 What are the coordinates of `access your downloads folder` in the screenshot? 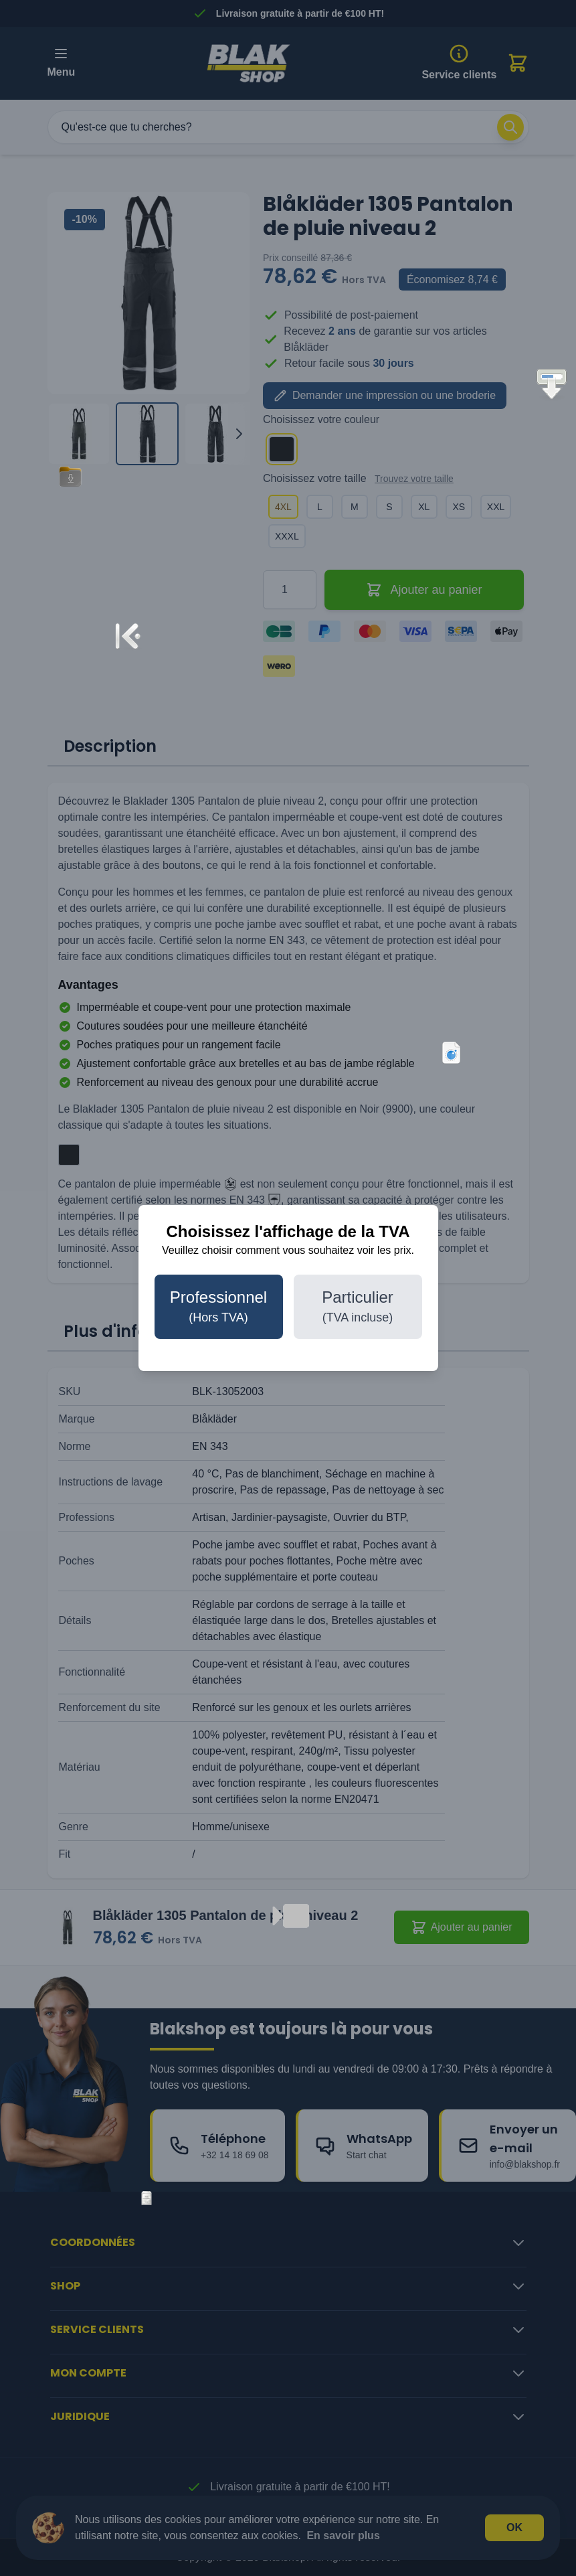 It's located at (551, 384).